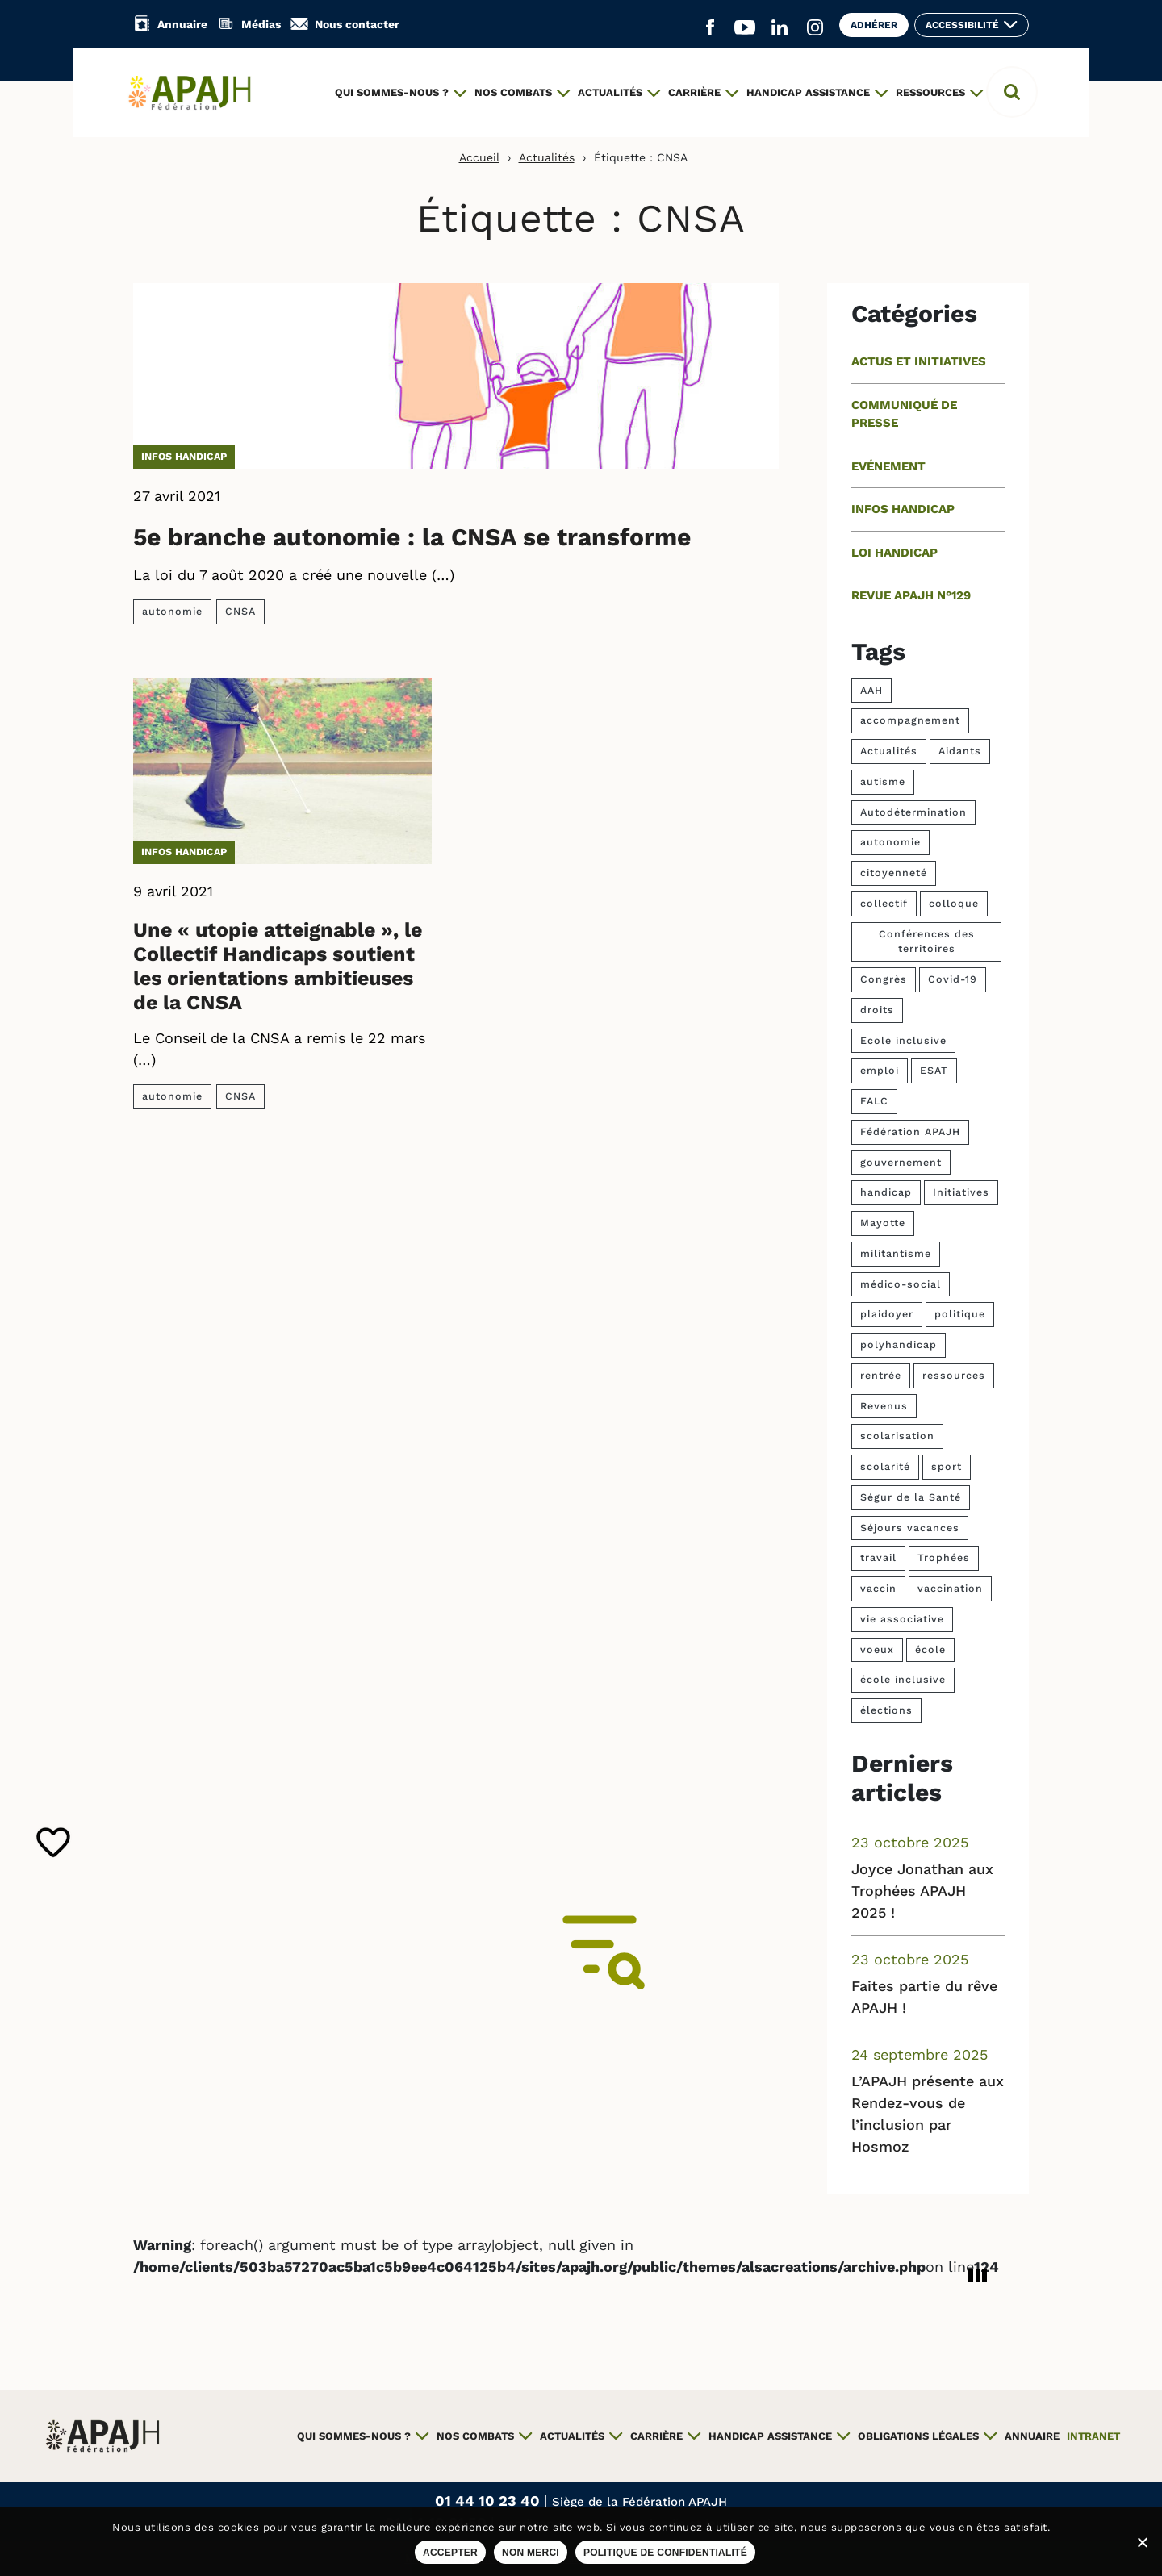 The width and height of the screenshot is (1162, 2576). I want to click on search within filtered results, so click(600, 1944).